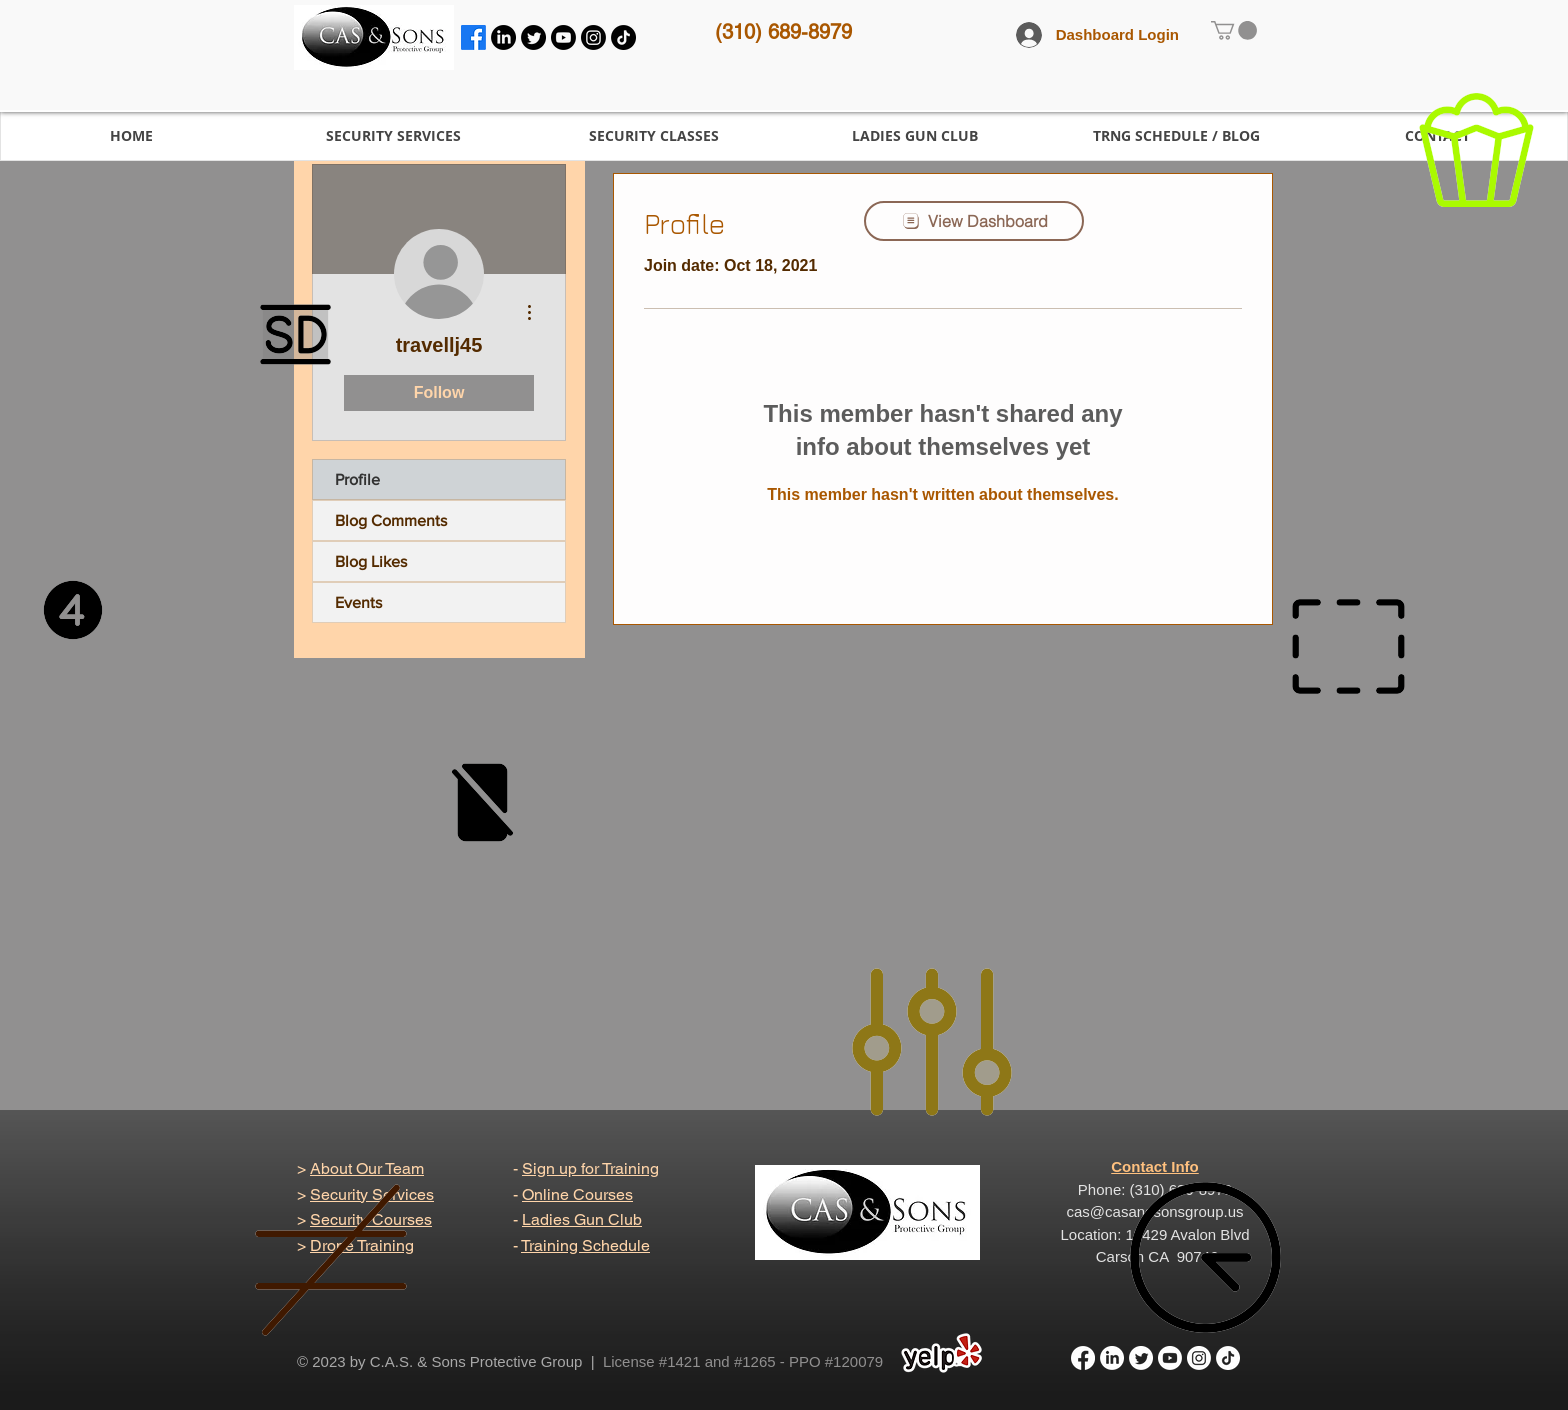 The height and width of the screenshot is (1410, 1568). I want to click on access movies or entertainment section, so click(1476, 154).